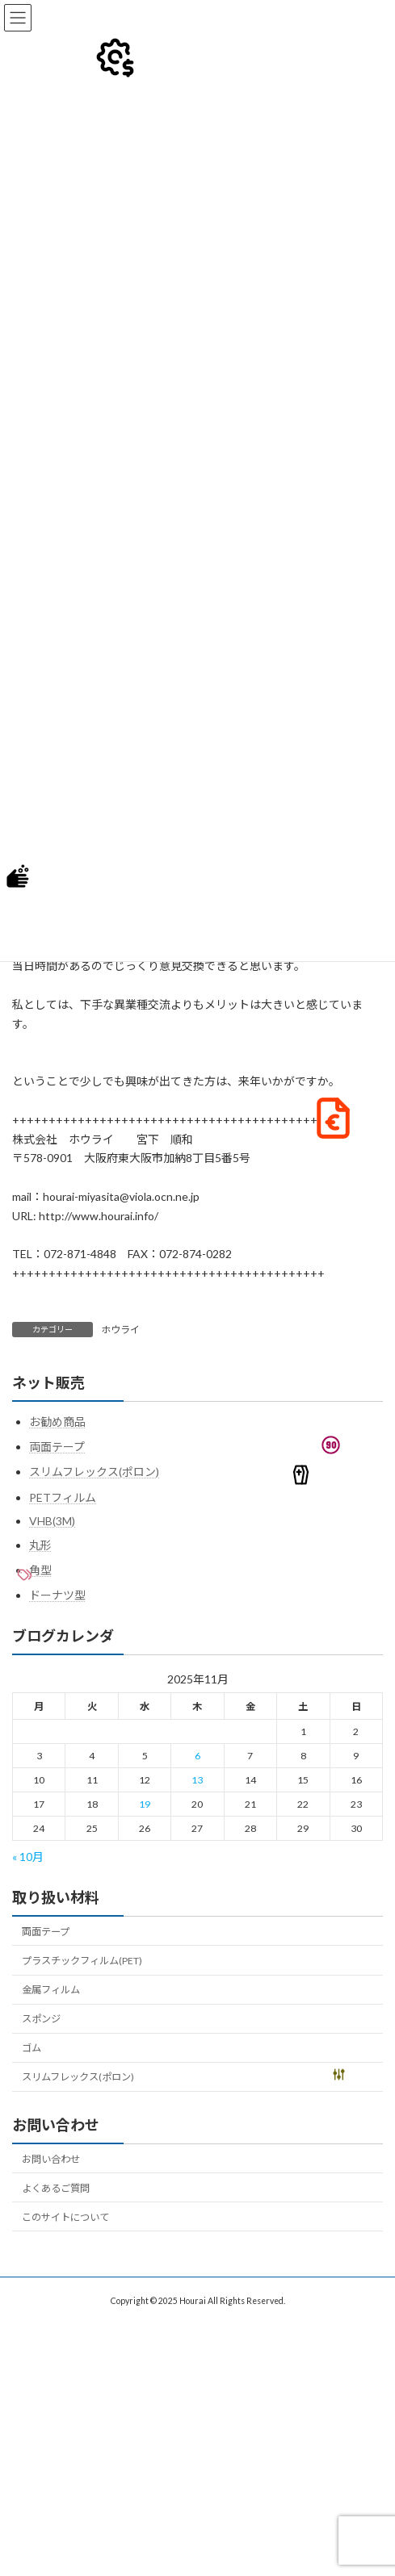 This screenshot has width=395, height=2576. What do you see at coordinates (18, 876) in the screenshot?
I see `hand washing or hygiene reminder` at bounding box center [18, 876].